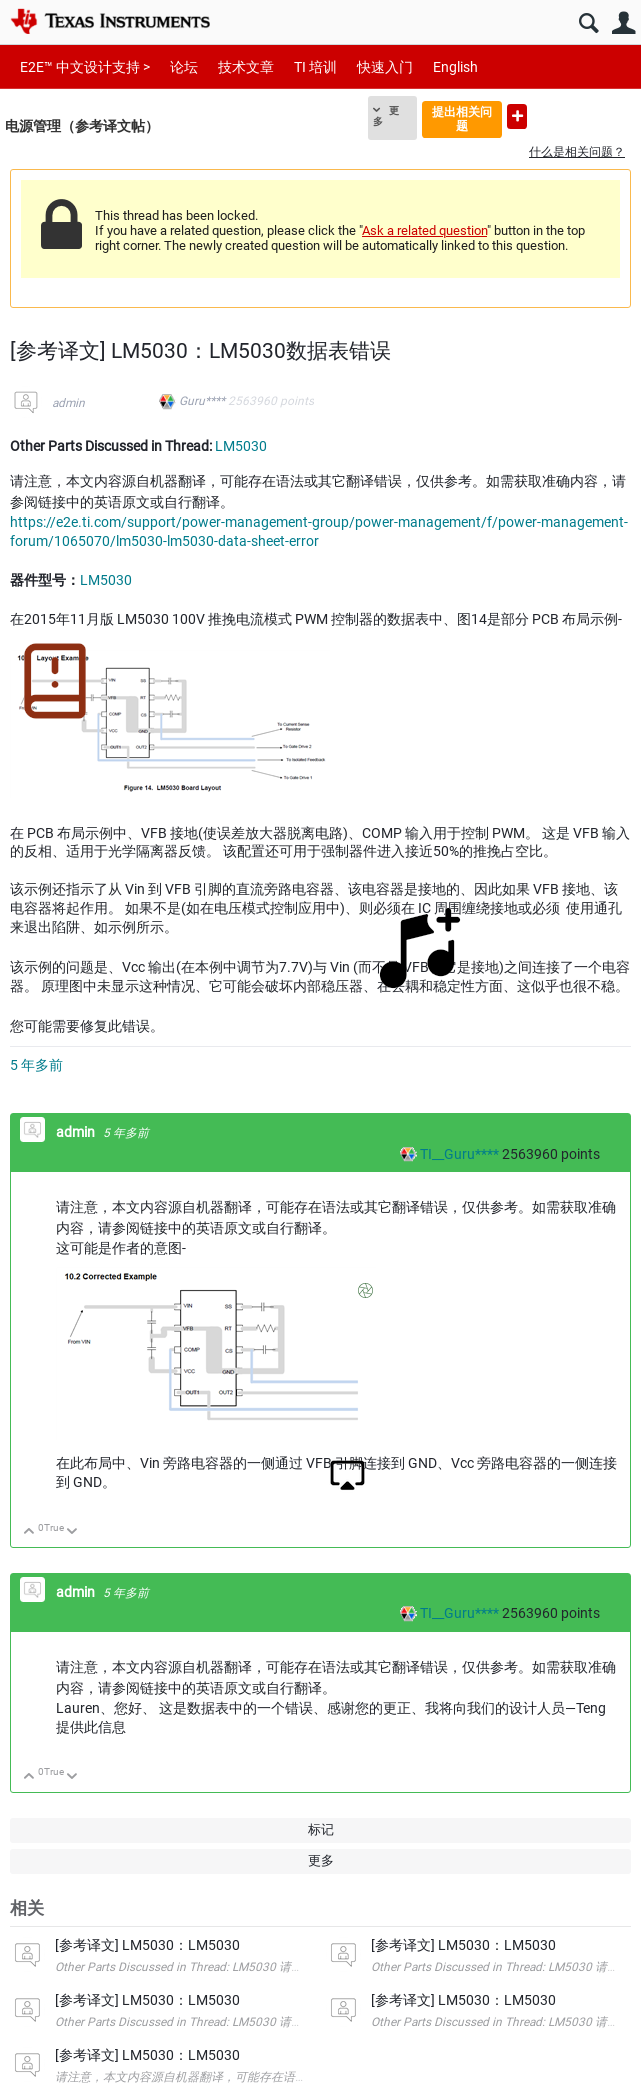 The image size is (641, 2084). What do you see at coordinates (365, 1290) in the screenshot?
I see `adjust camera aperture settings` at bounding box center [365, 1290].